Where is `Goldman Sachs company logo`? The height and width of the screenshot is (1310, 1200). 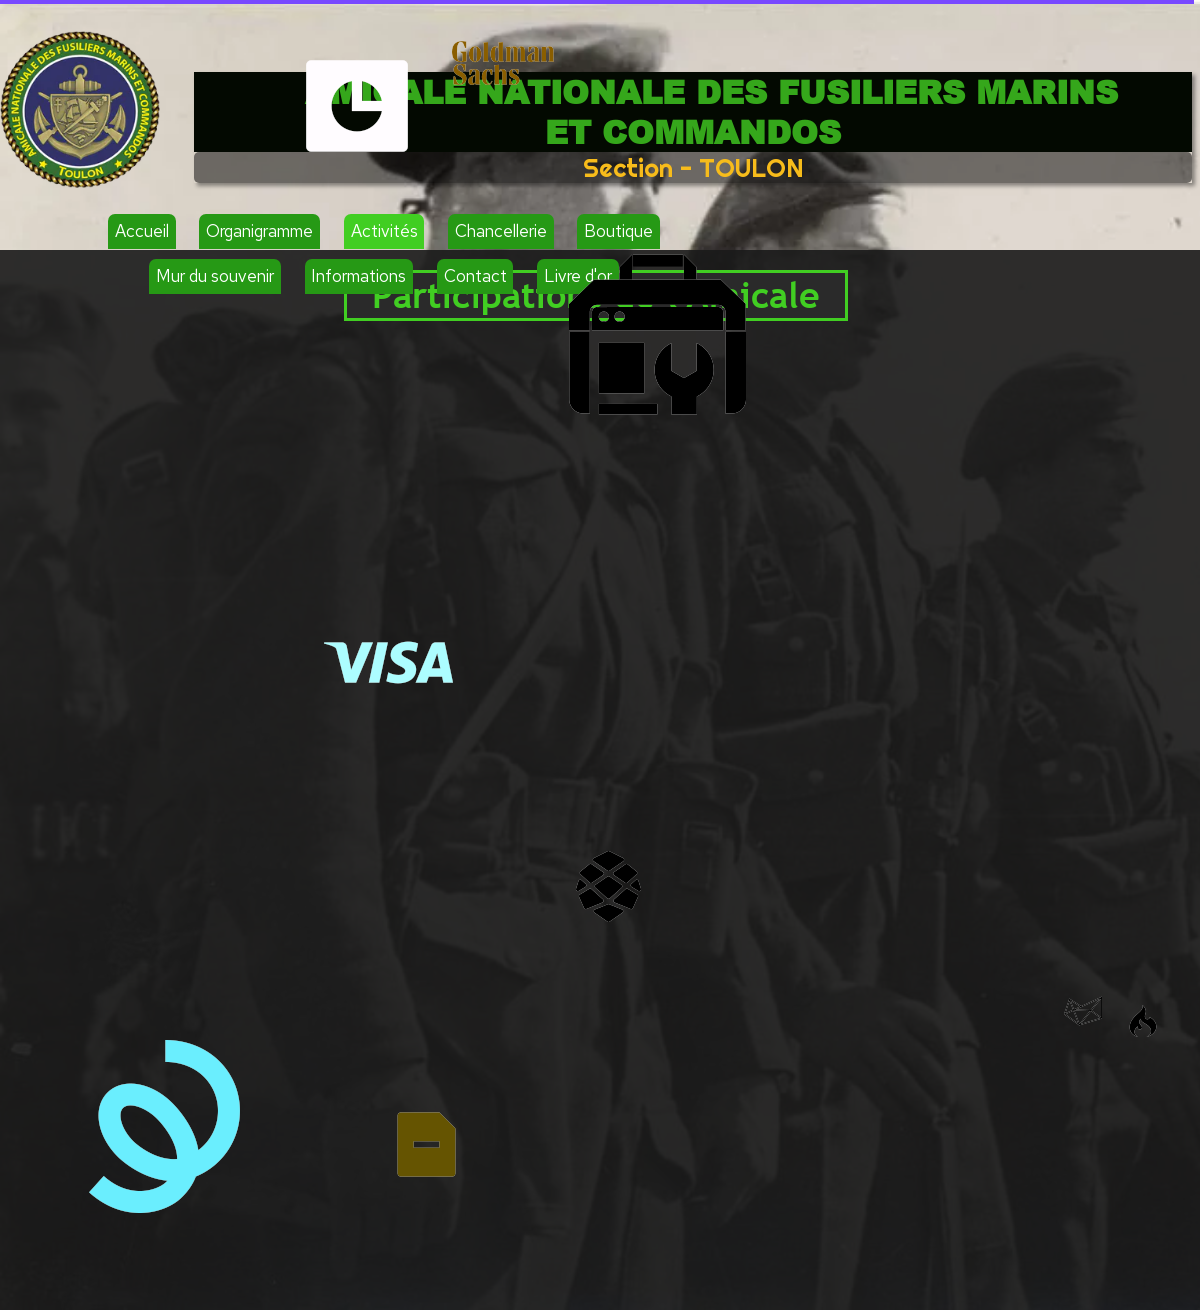
Goldman Sachs company logo is located at coordinates (503, 63).